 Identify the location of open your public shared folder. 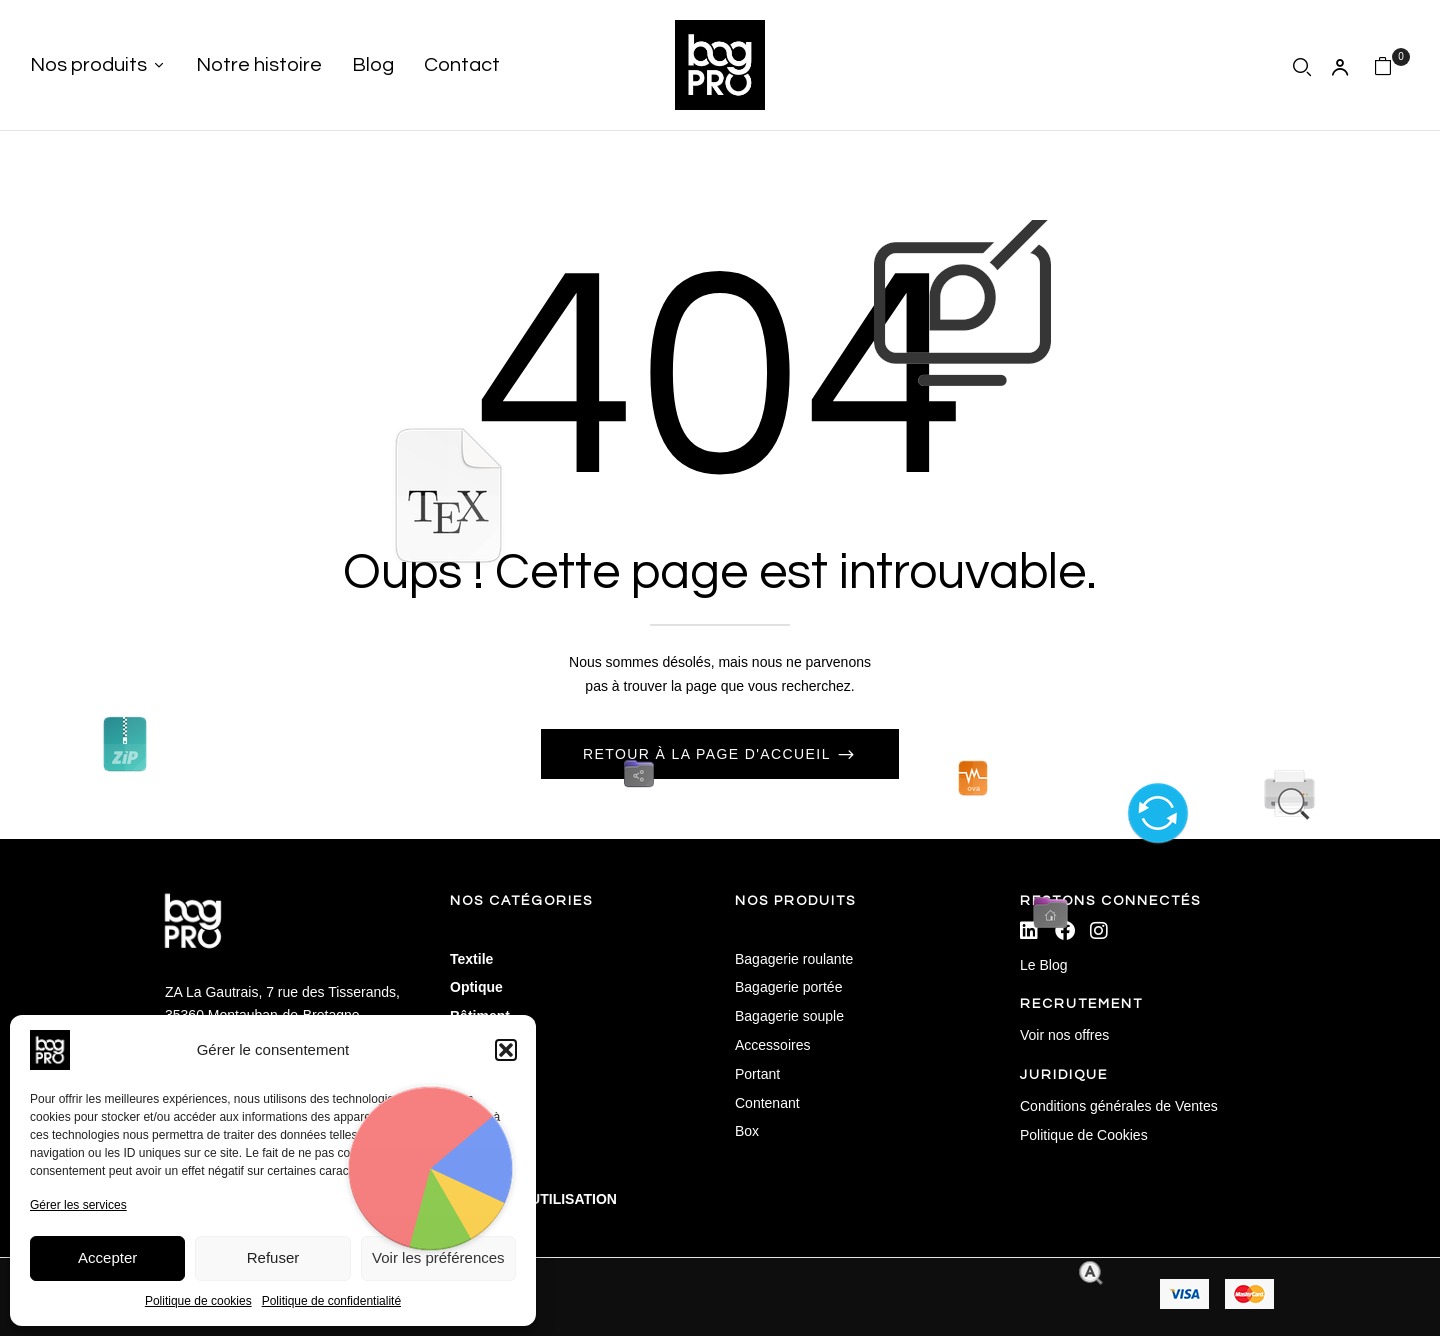
(639, 773).